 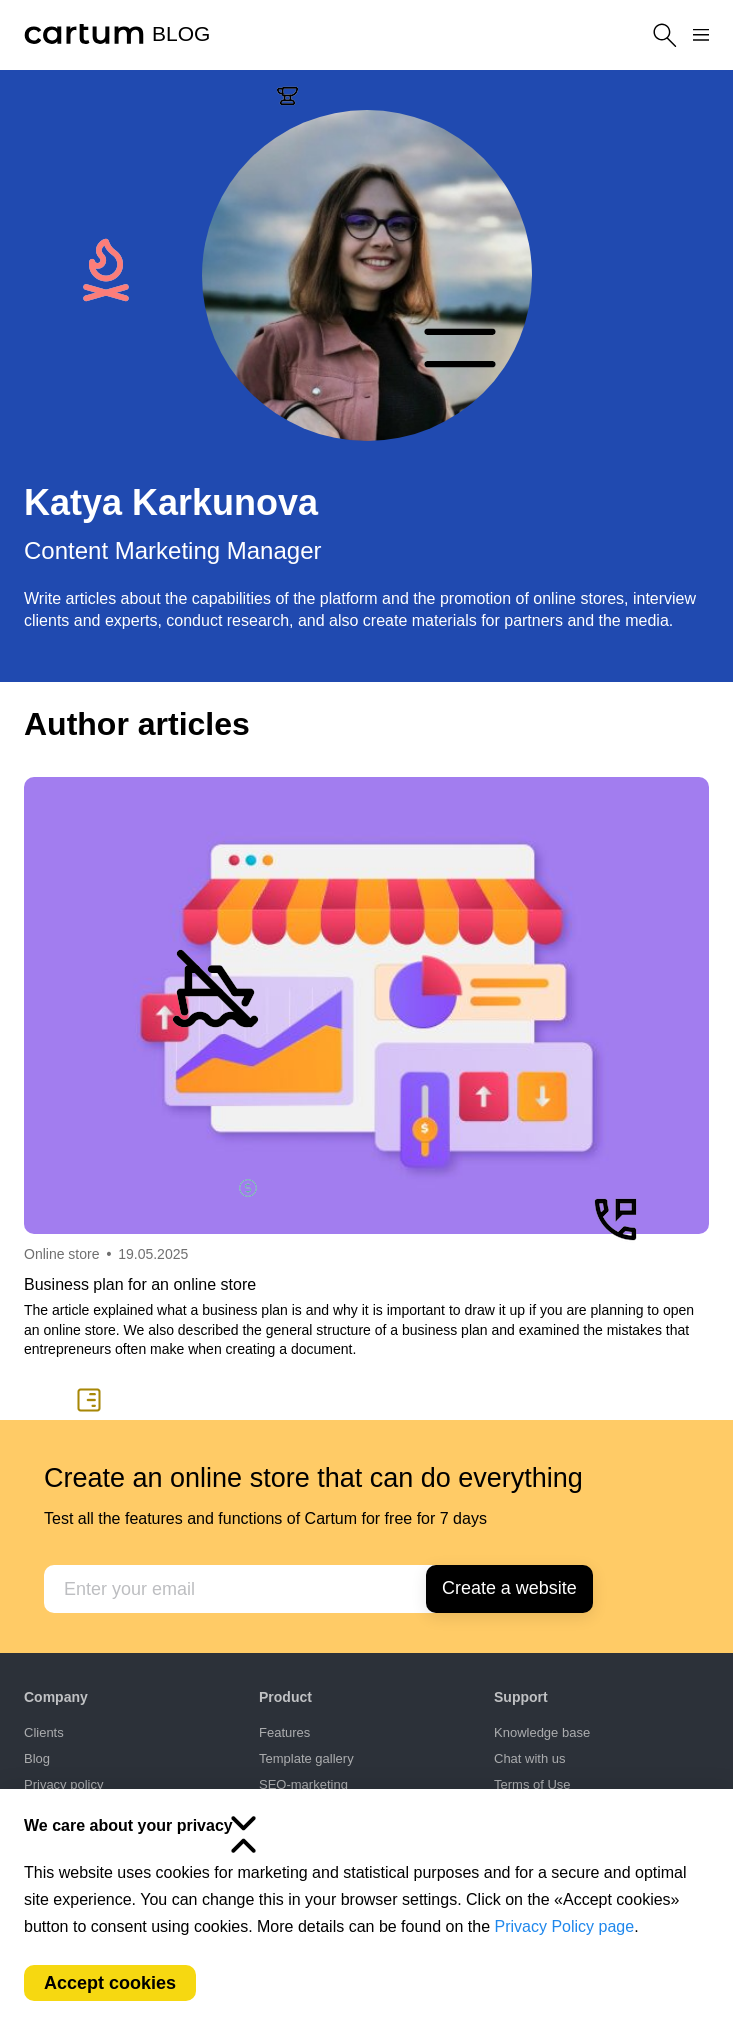 I want to click on access voicemail or phone messages, so click(x=615, y=1219).